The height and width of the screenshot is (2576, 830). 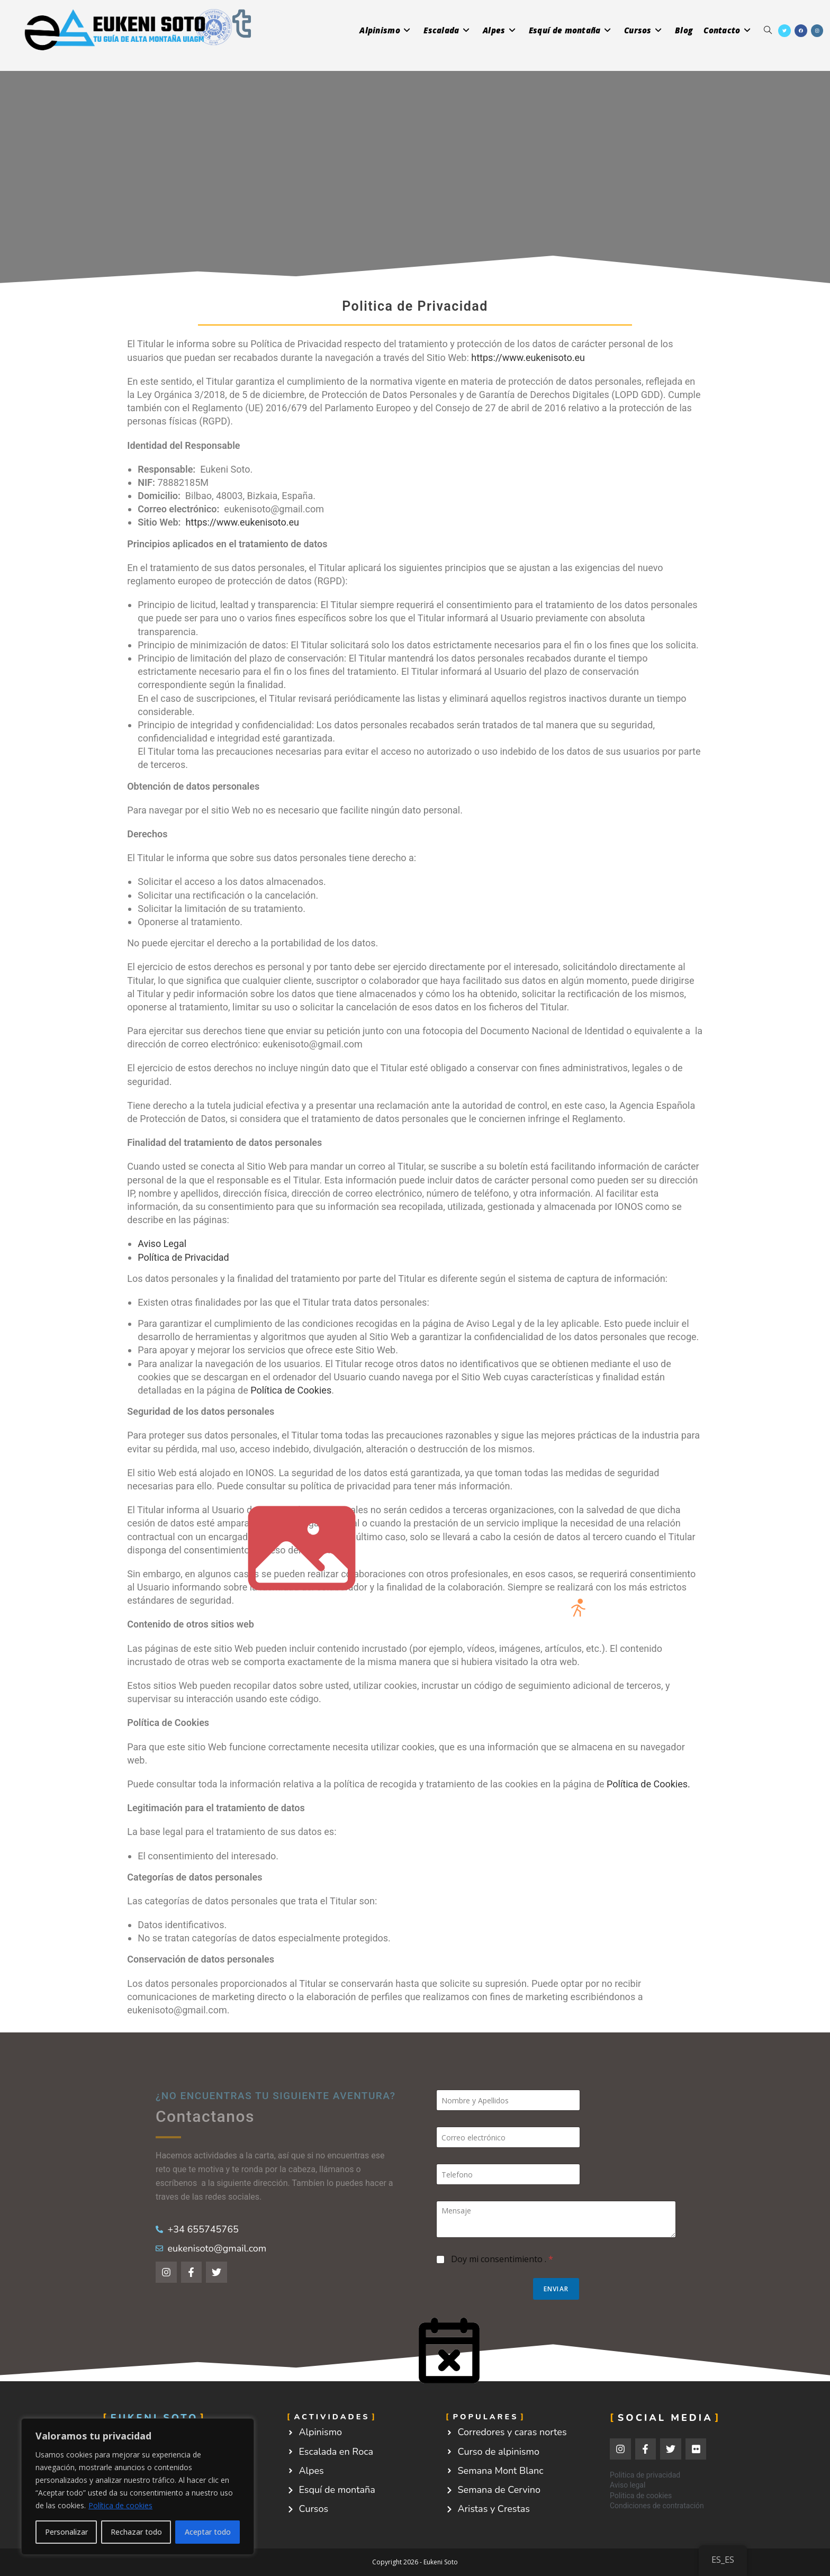 What do you see at coordinates (302, 1548) in the screenshot?
I see `view photo gallery` at bounding box center [302, 1548].